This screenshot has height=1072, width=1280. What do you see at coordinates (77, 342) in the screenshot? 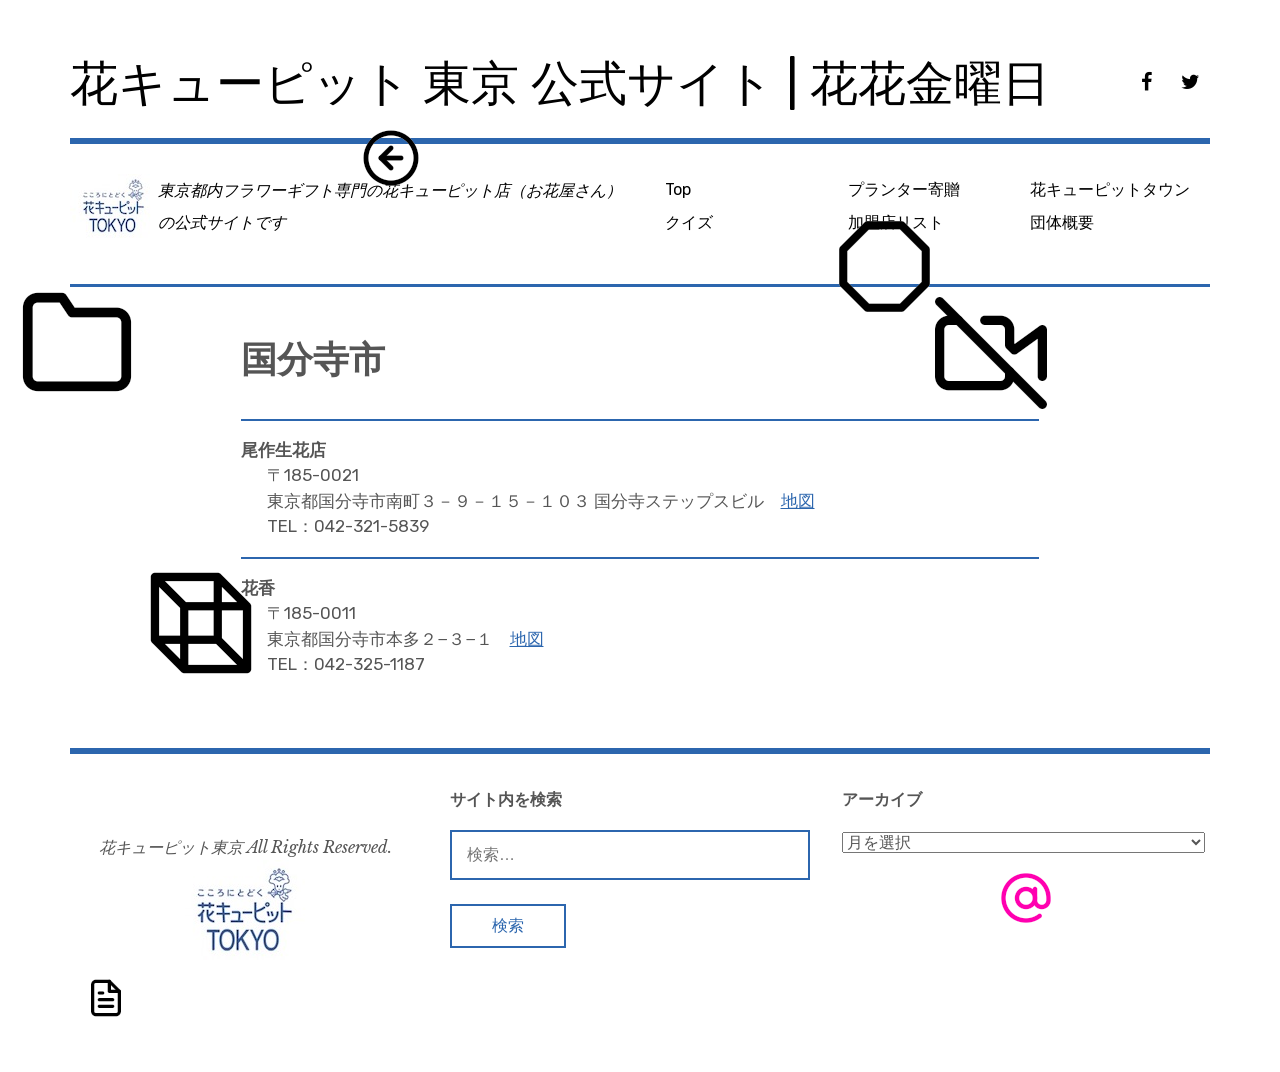
I see `open folder to view files` at bounding box center [77, 342].